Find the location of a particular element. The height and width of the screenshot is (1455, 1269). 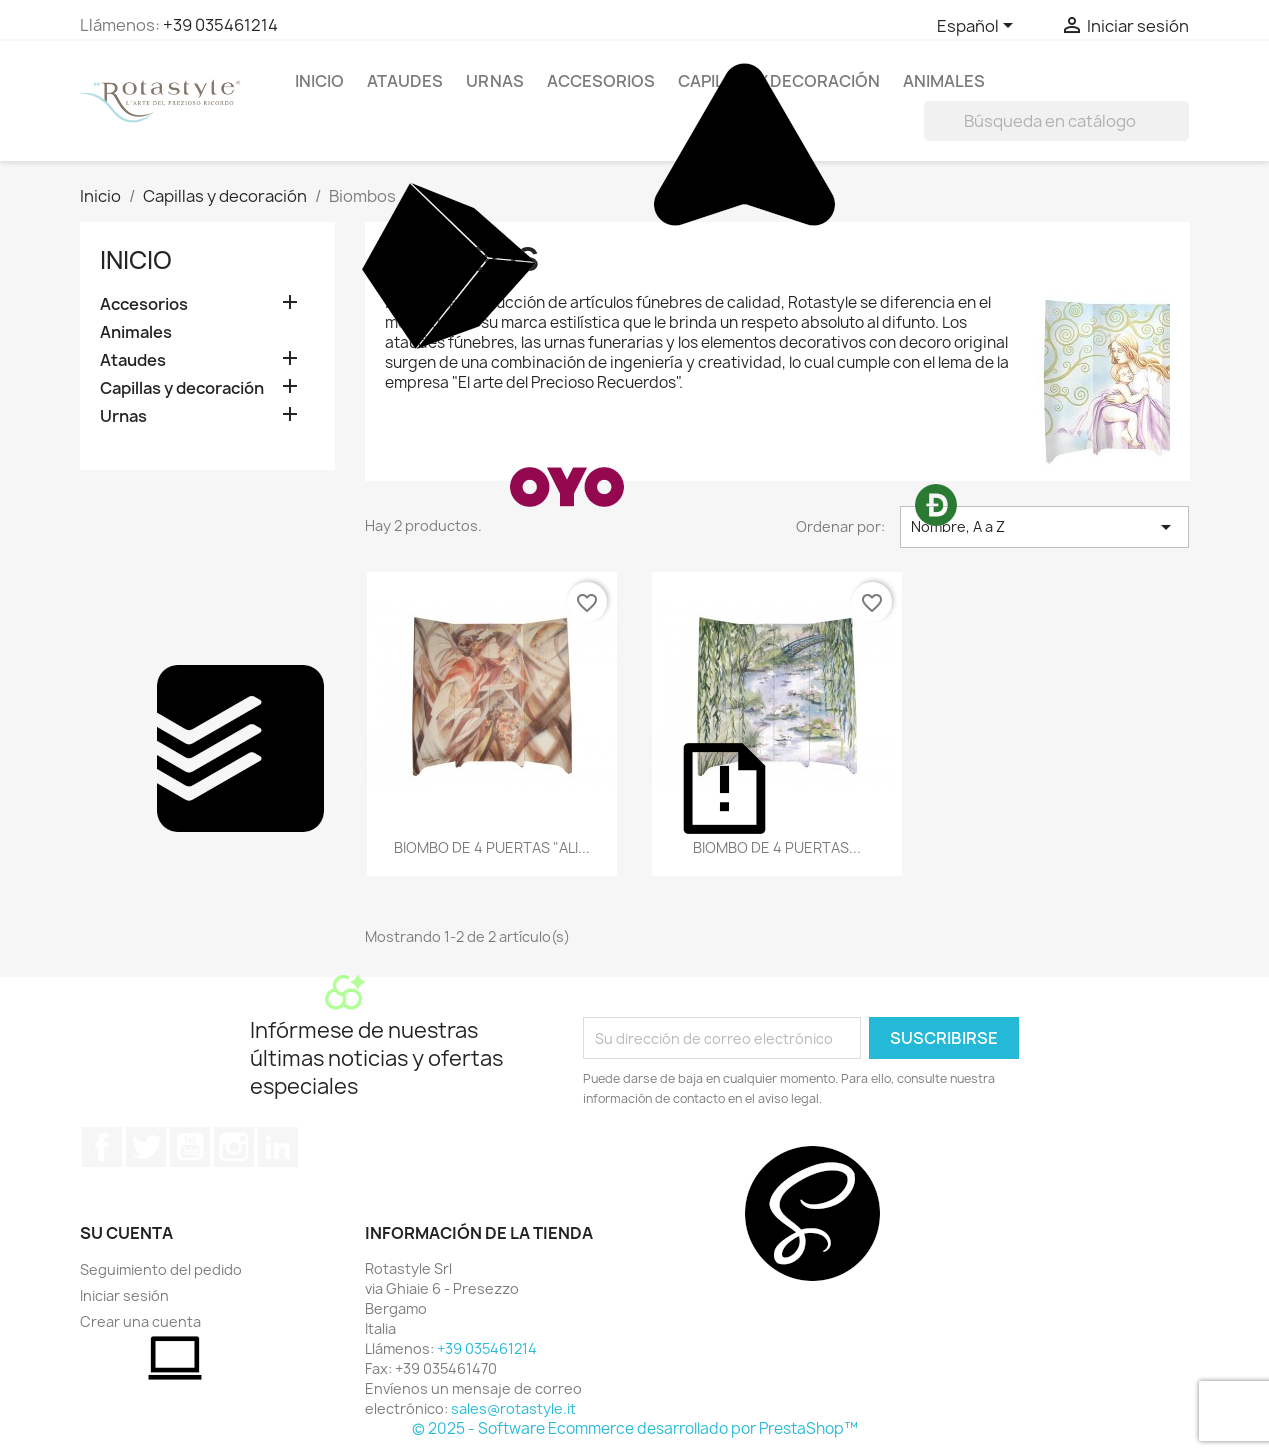

indicates a file with an error or issue is located at coordinates (724, 788).